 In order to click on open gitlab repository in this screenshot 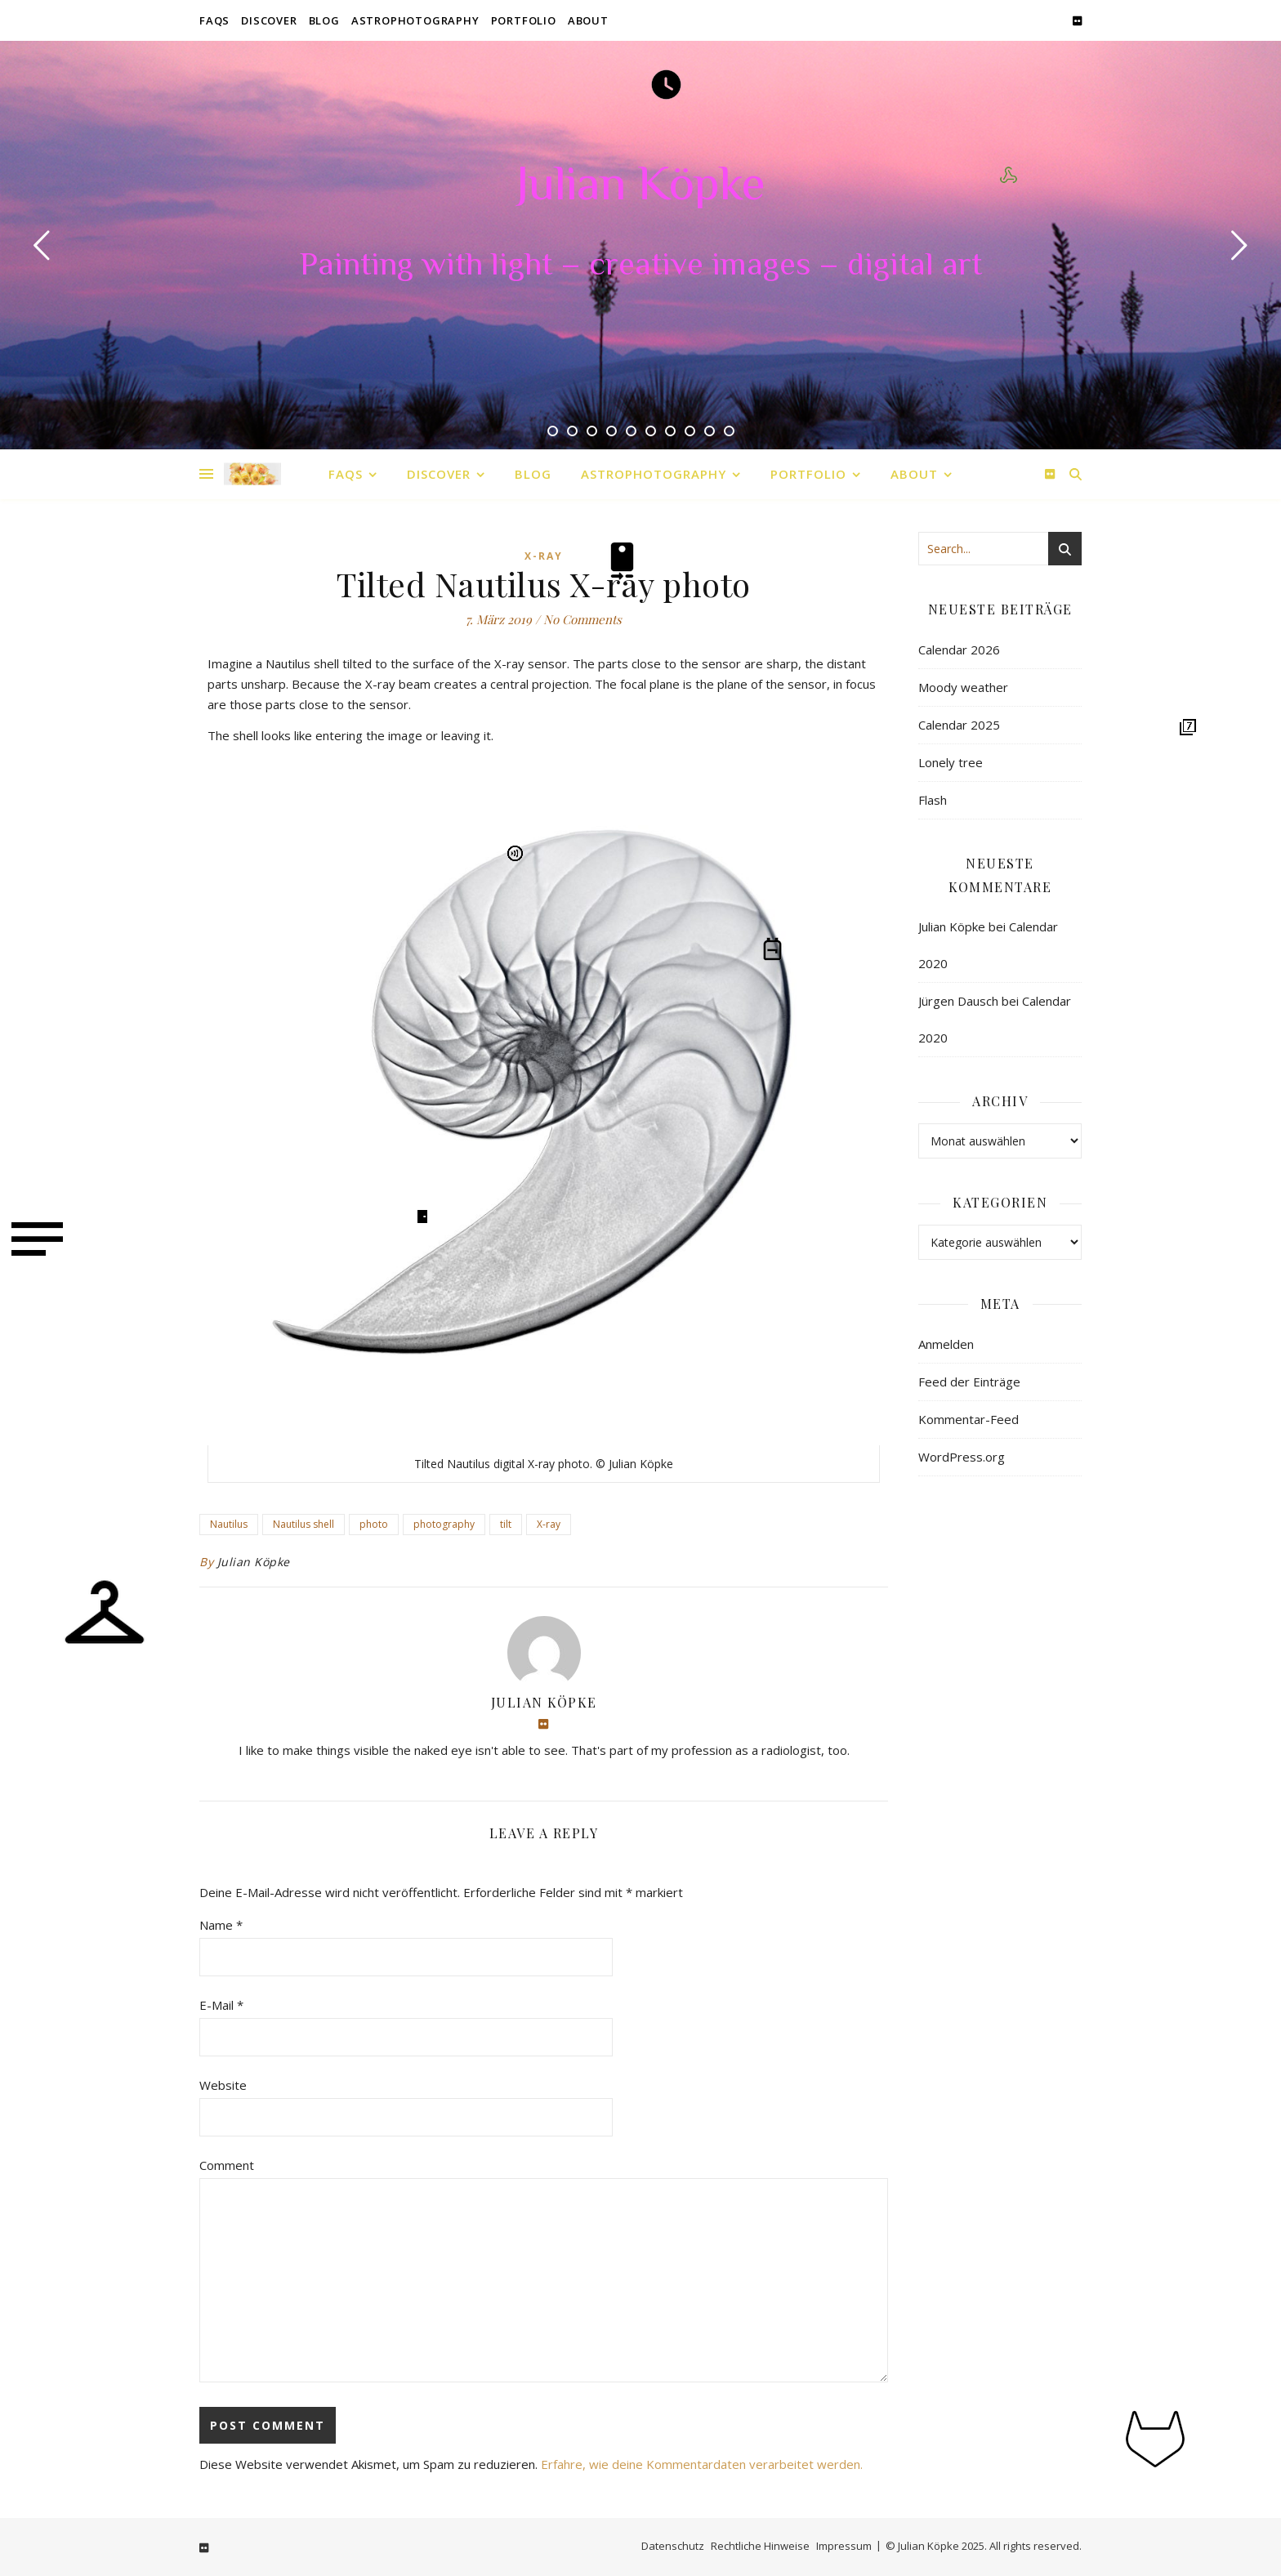, I will do `click(1155, 2438)`.